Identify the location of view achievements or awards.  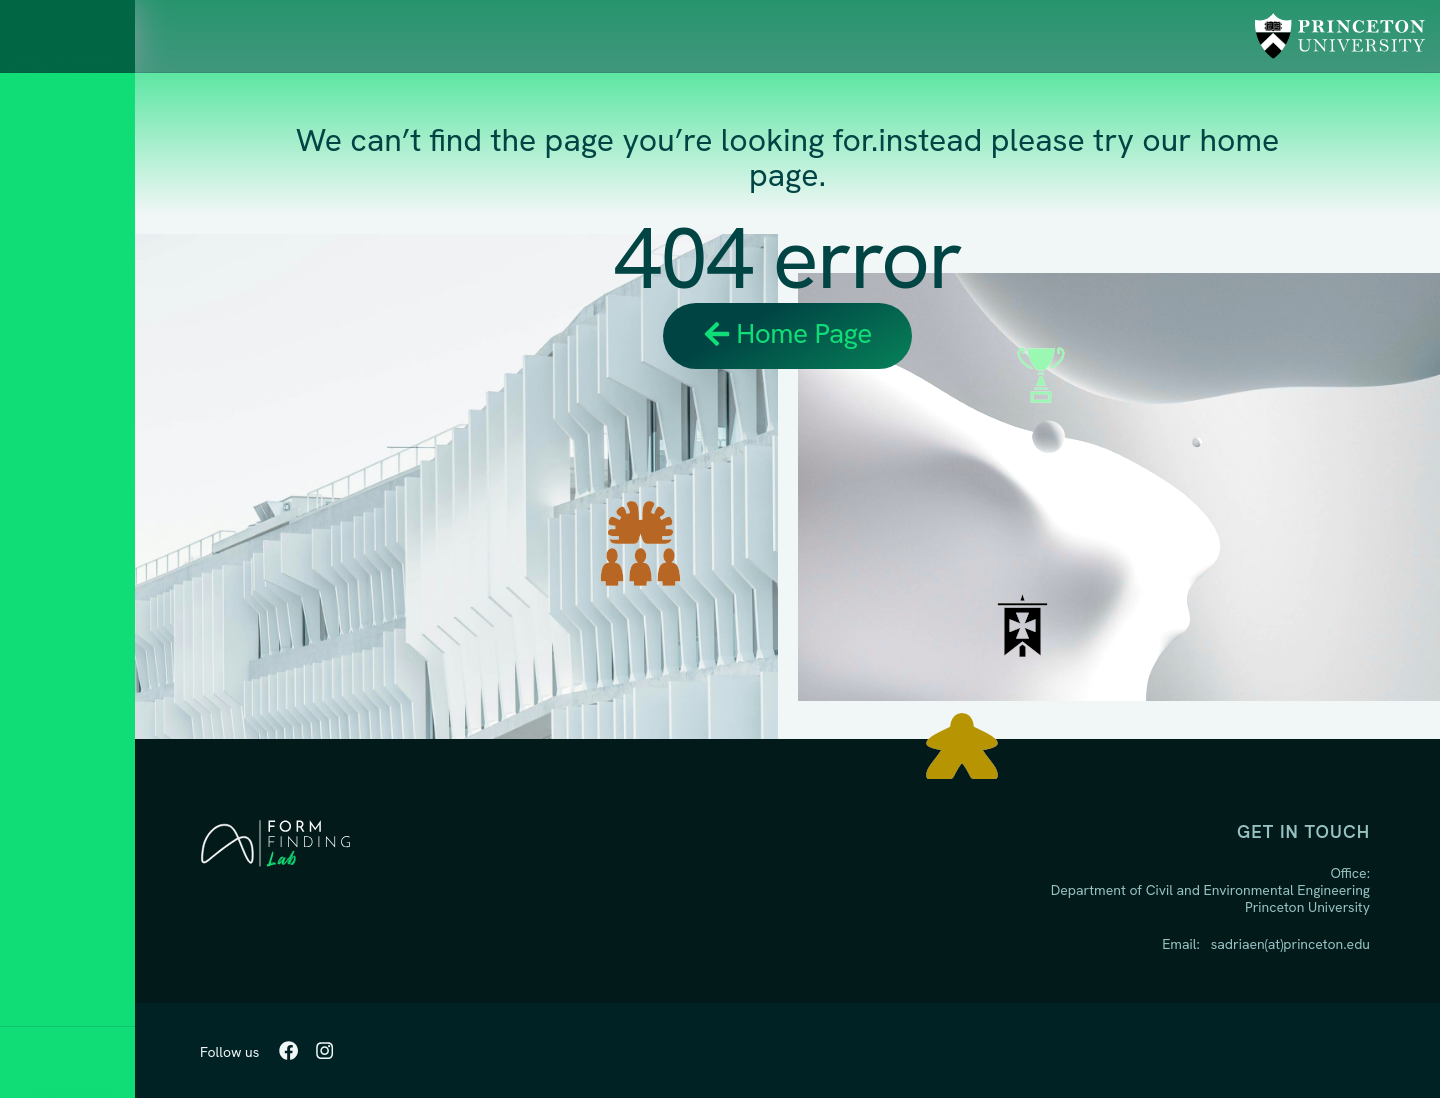
(1041, 375).